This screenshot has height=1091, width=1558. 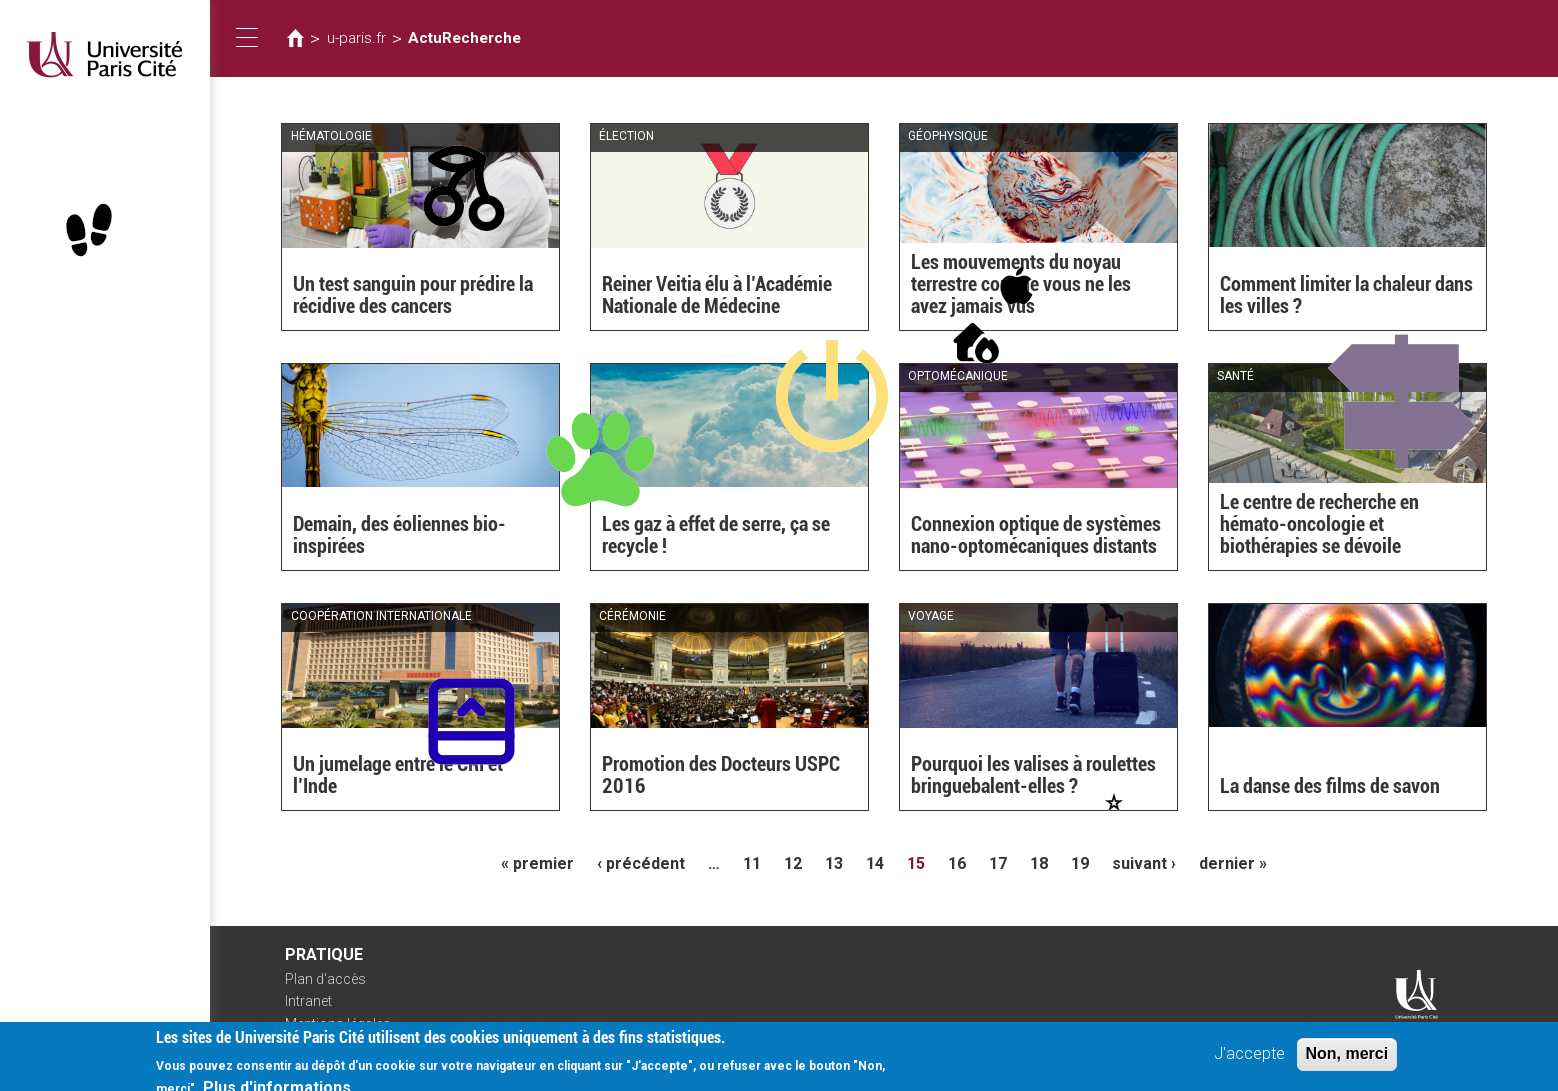 I want to click on sign in with Apple, so click(x=1016, y=285).